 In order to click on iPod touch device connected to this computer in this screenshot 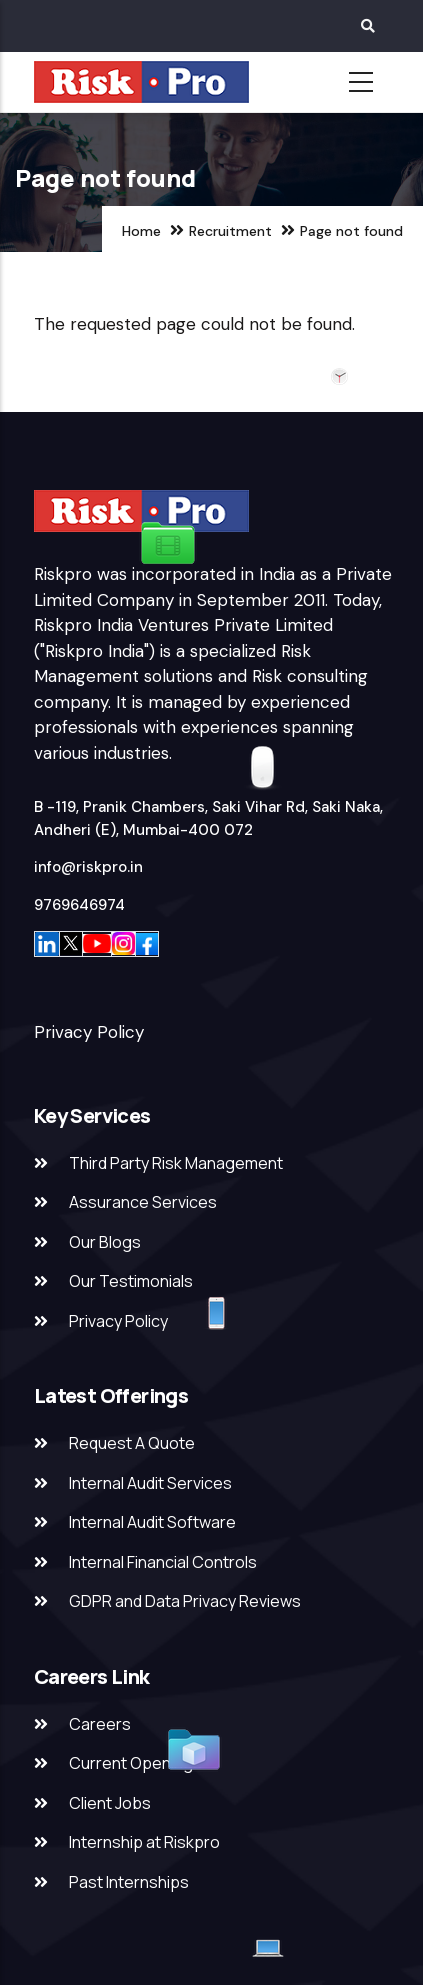, I will do `click(216, 1313)`.